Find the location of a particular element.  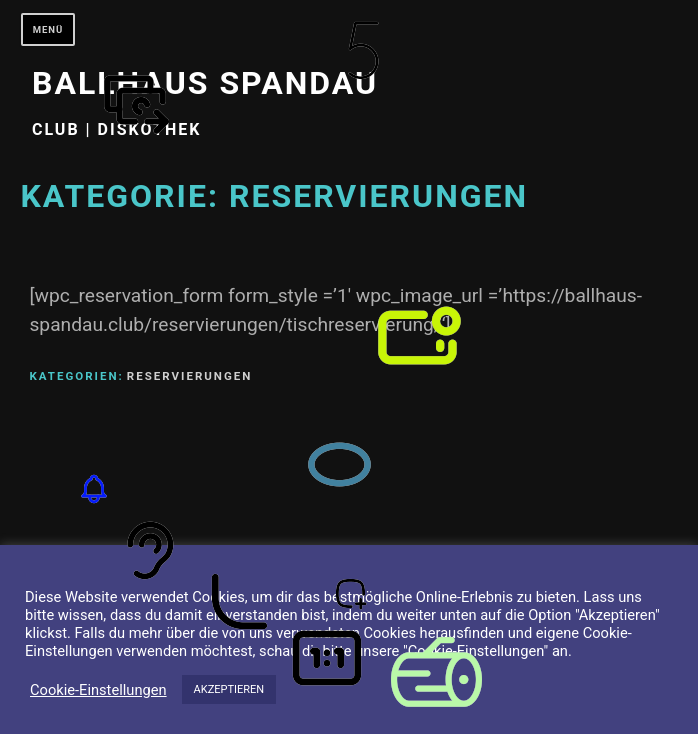

adjust bottom-left corner radius is located at coordinates (239, 601).